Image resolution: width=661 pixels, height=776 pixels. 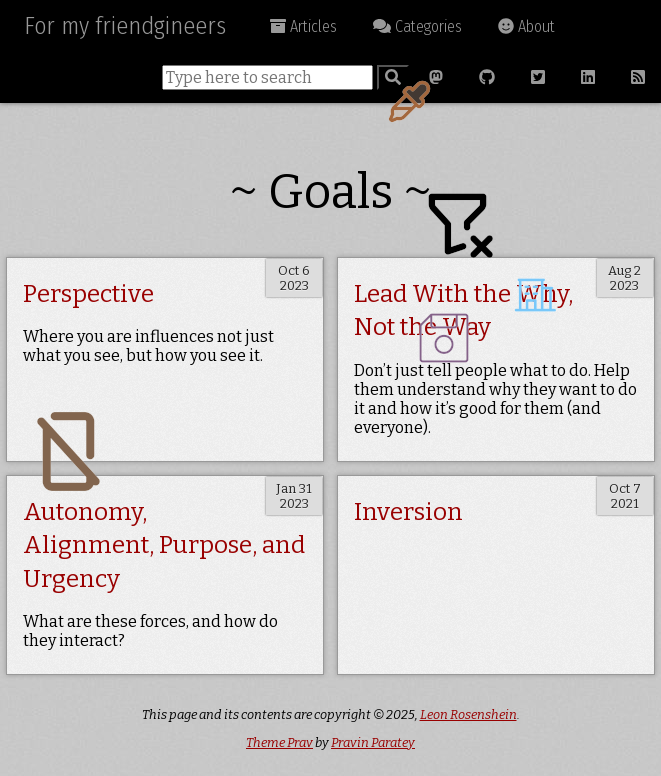 What do you see at coordinates (409, 101) in the screenshot?
I see `pick a color from the canvas` at bounding box center [409, 101].